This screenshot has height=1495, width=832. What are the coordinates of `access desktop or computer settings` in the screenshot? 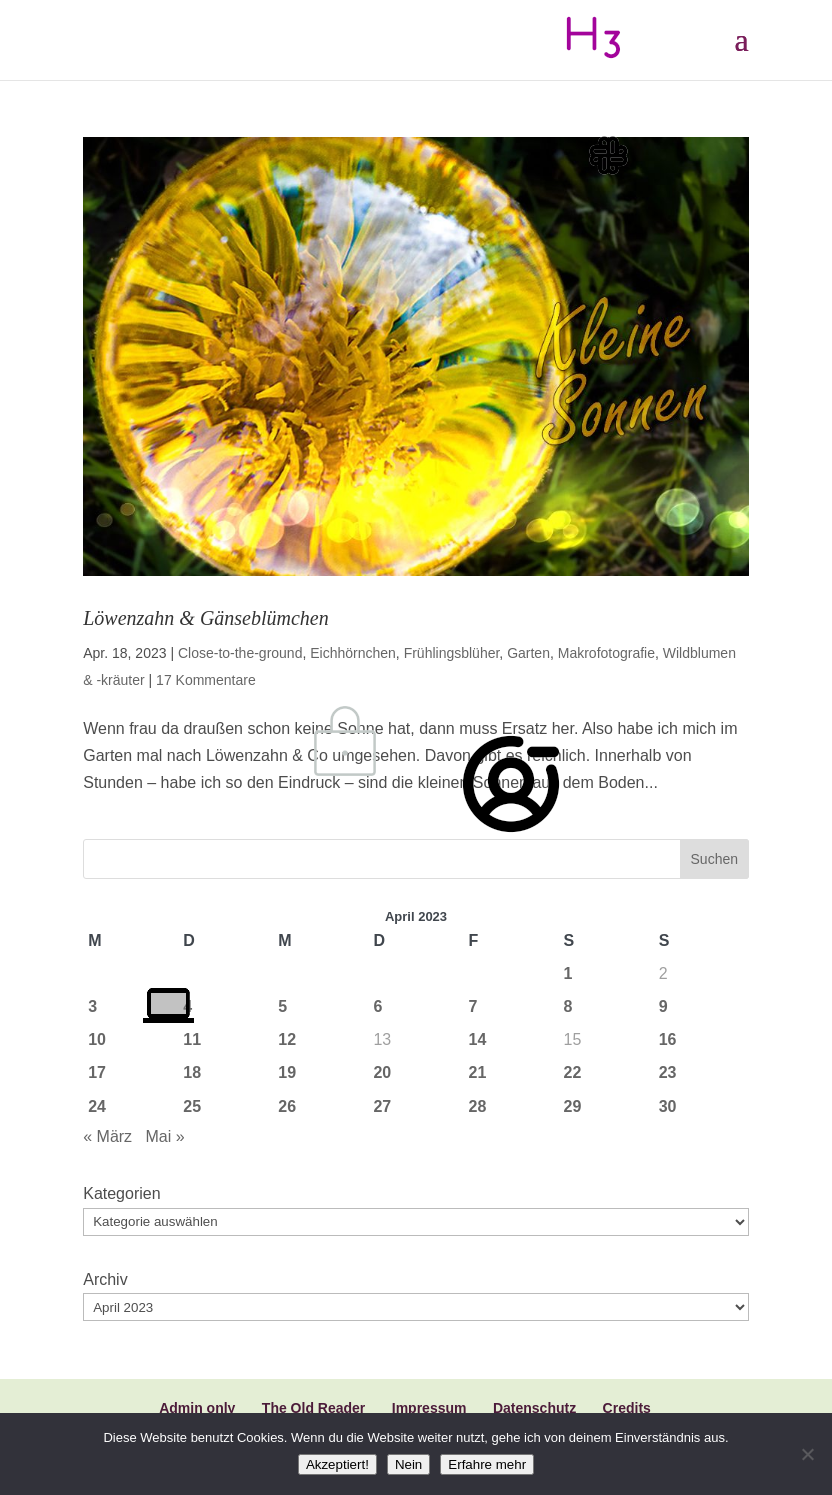 It's located at (168, 1005).